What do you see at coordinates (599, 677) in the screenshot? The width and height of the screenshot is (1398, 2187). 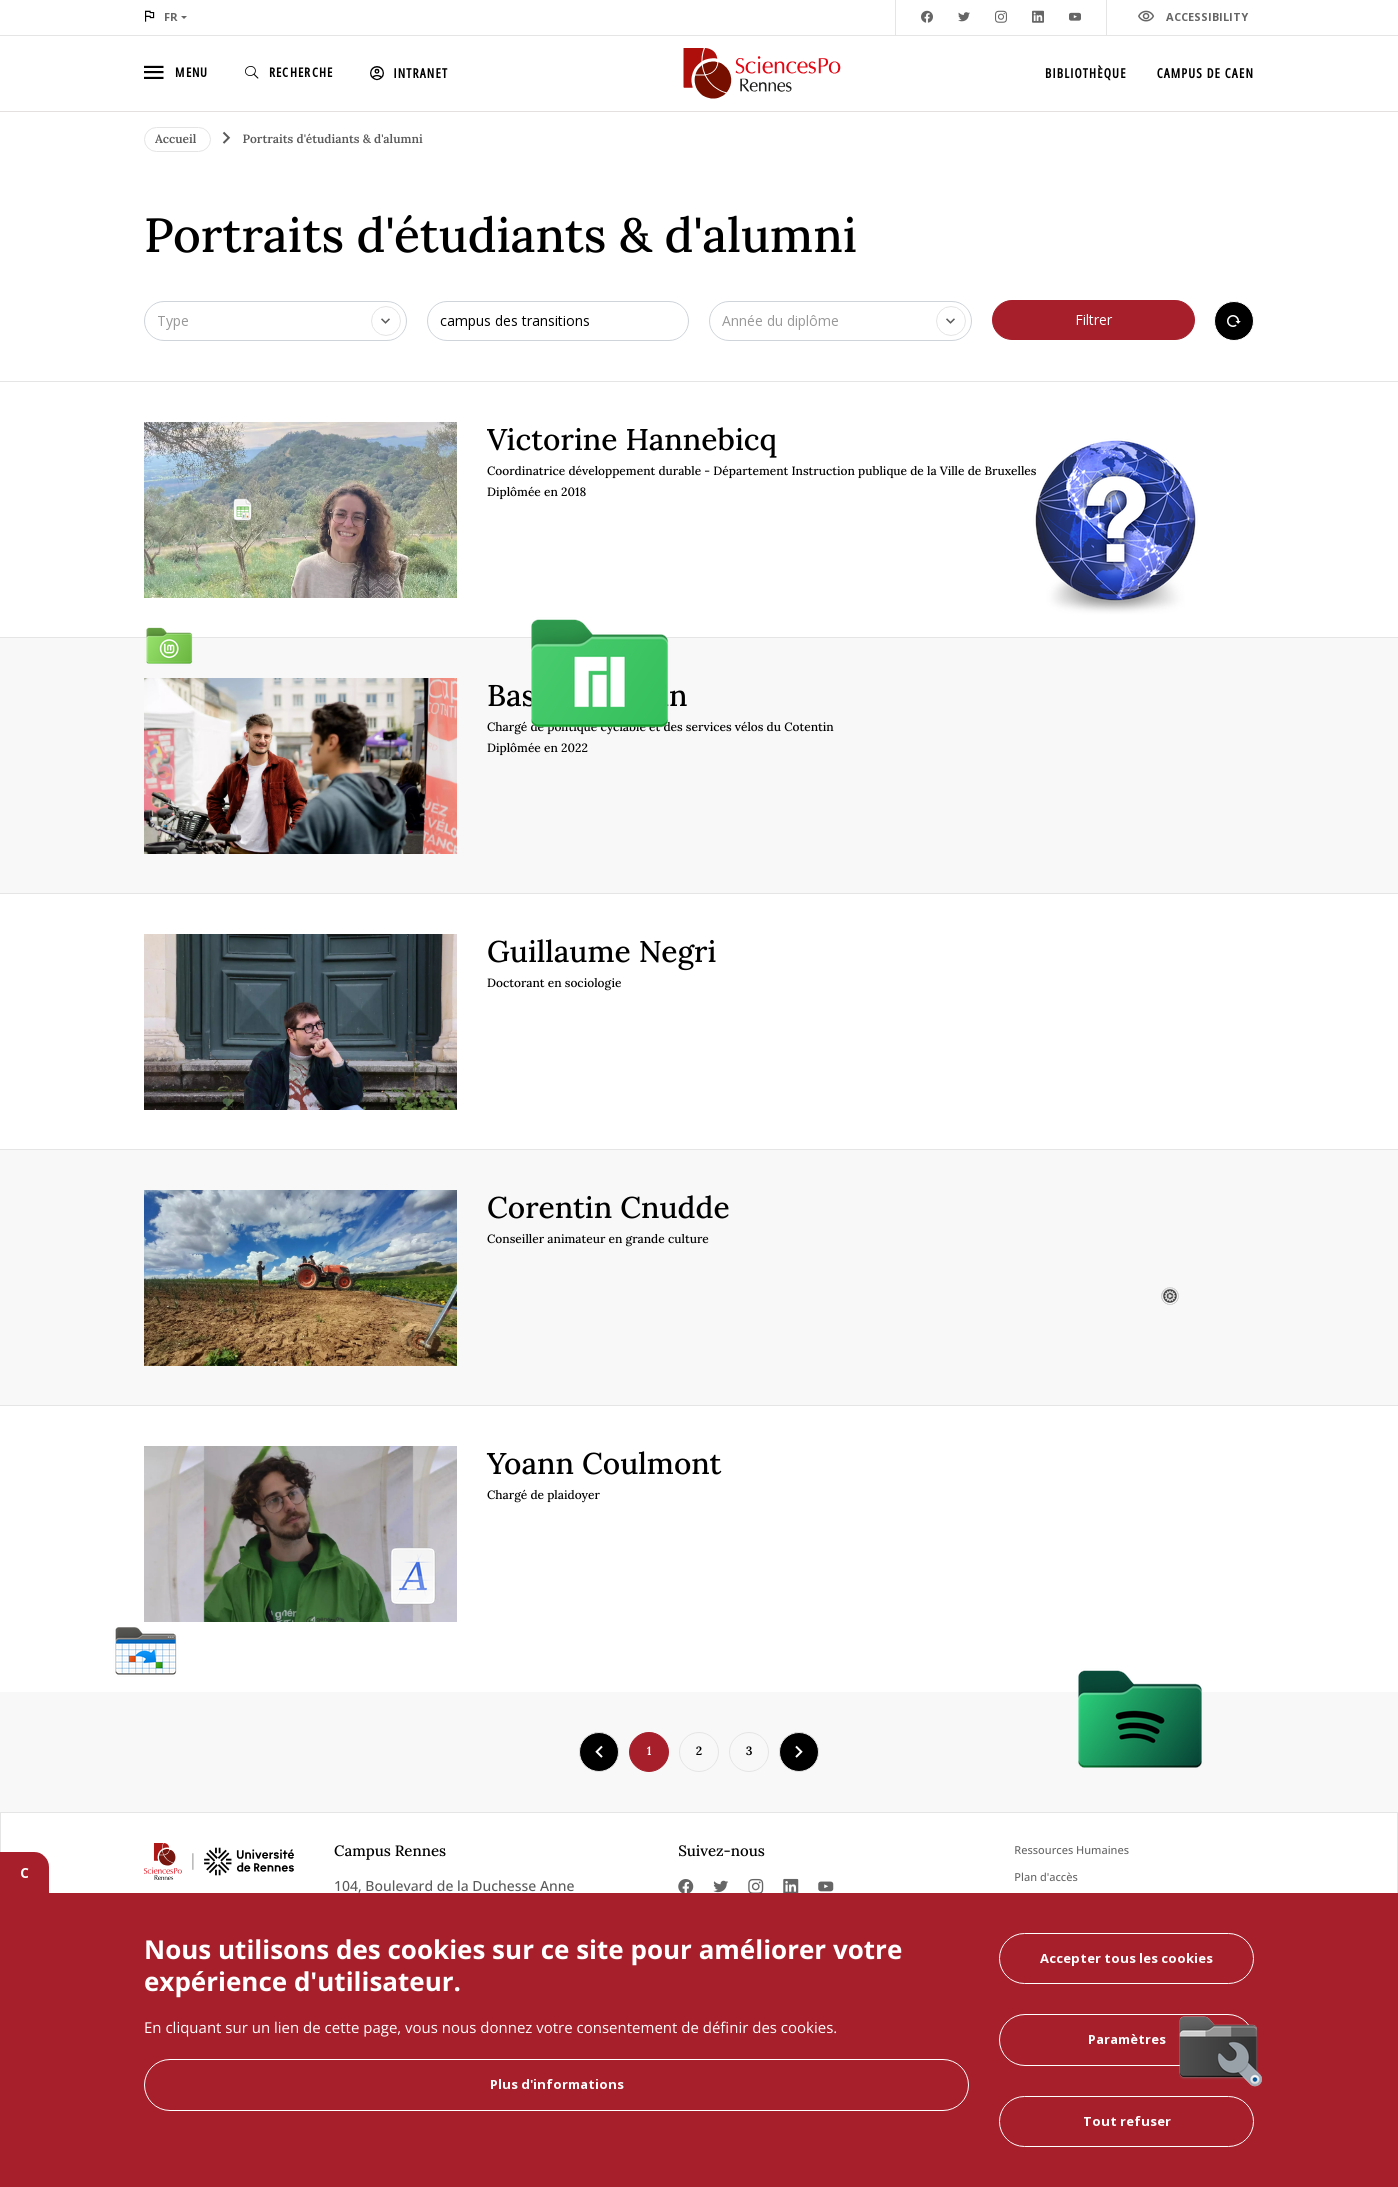 I see `open manjaro linux system folder` at bounding box center [599, 677].